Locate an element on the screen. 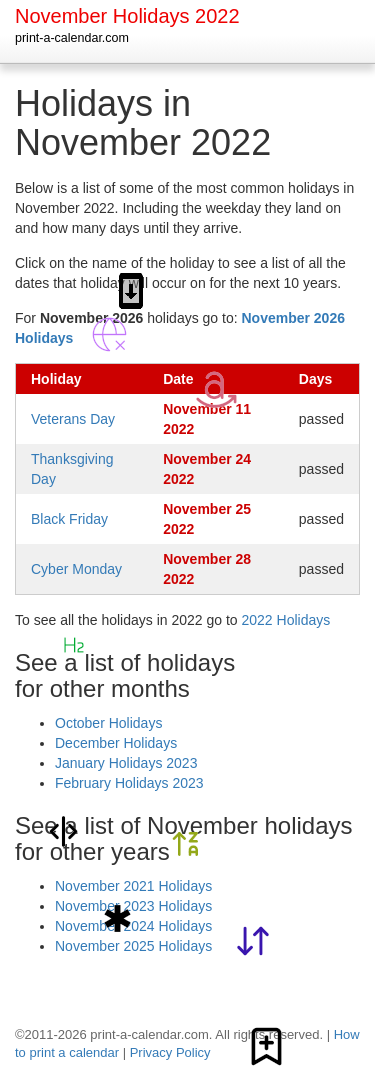  format text as heading level 2 is located at coordinates (74, 645).